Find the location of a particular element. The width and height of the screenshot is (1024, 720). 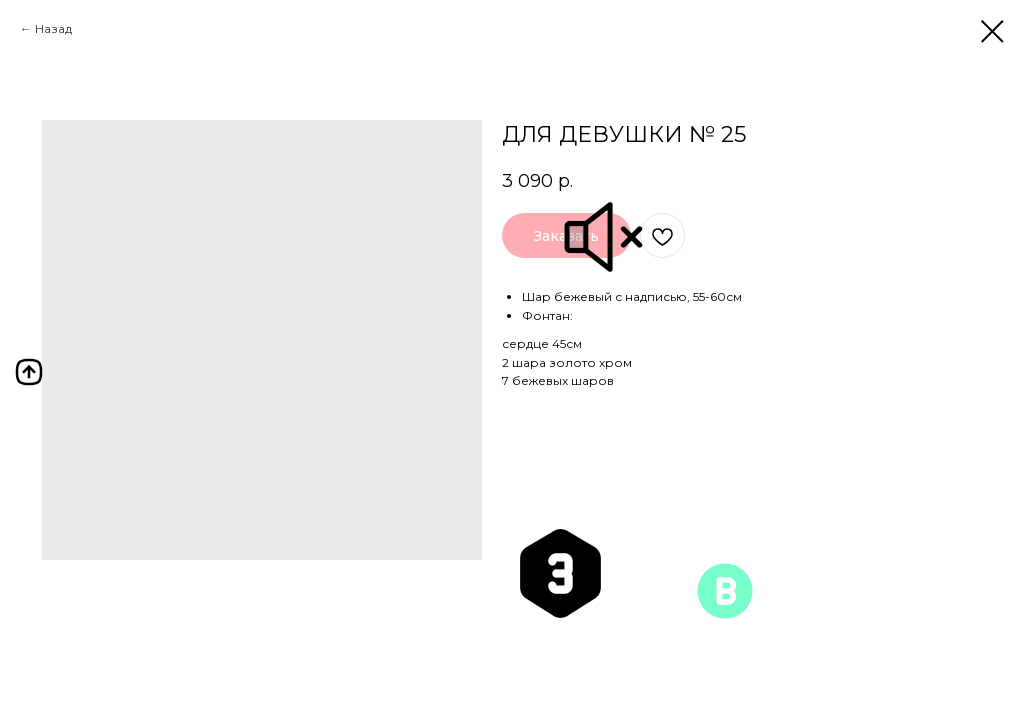

xbox controller B button indicator is located at coordinates (725, 591).